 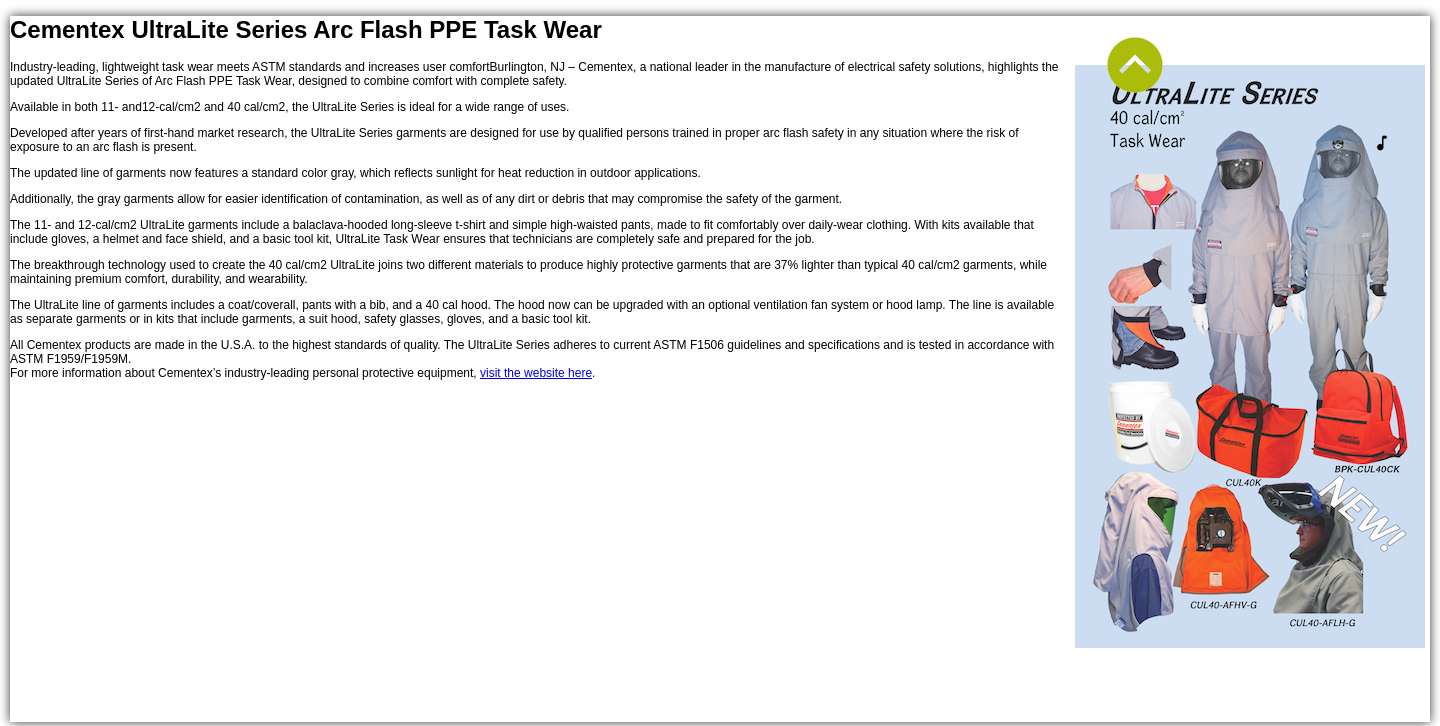 What do you see at coordinates (1135, 65) in the screenshot?
I see `scroll to top of page` at bounding box center [1135, 65].